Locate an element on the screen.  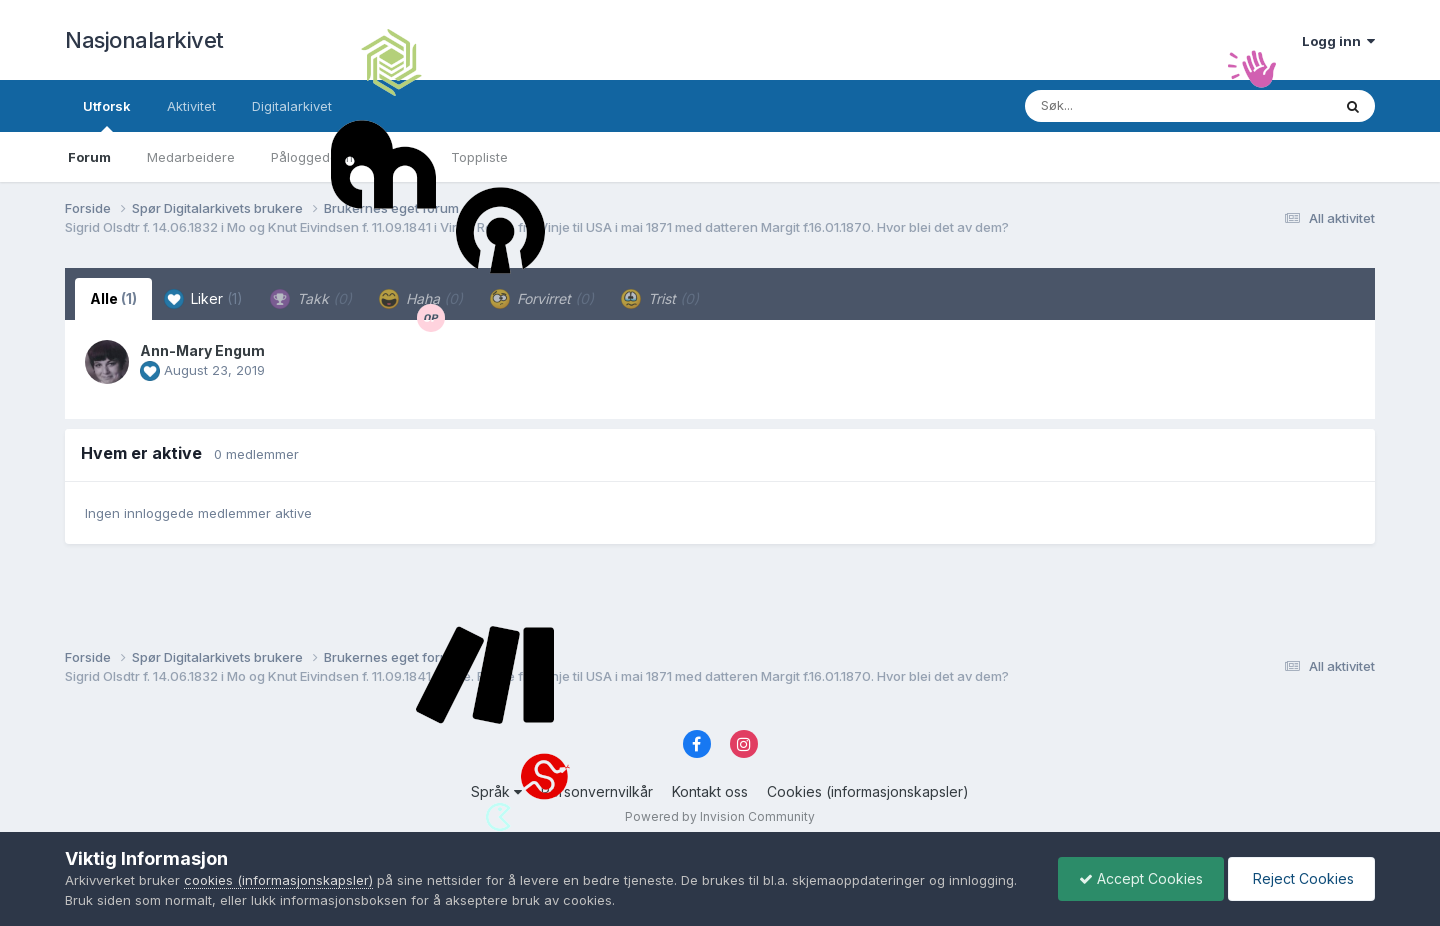
open games or gaming section is located at coordinates (500, 817).